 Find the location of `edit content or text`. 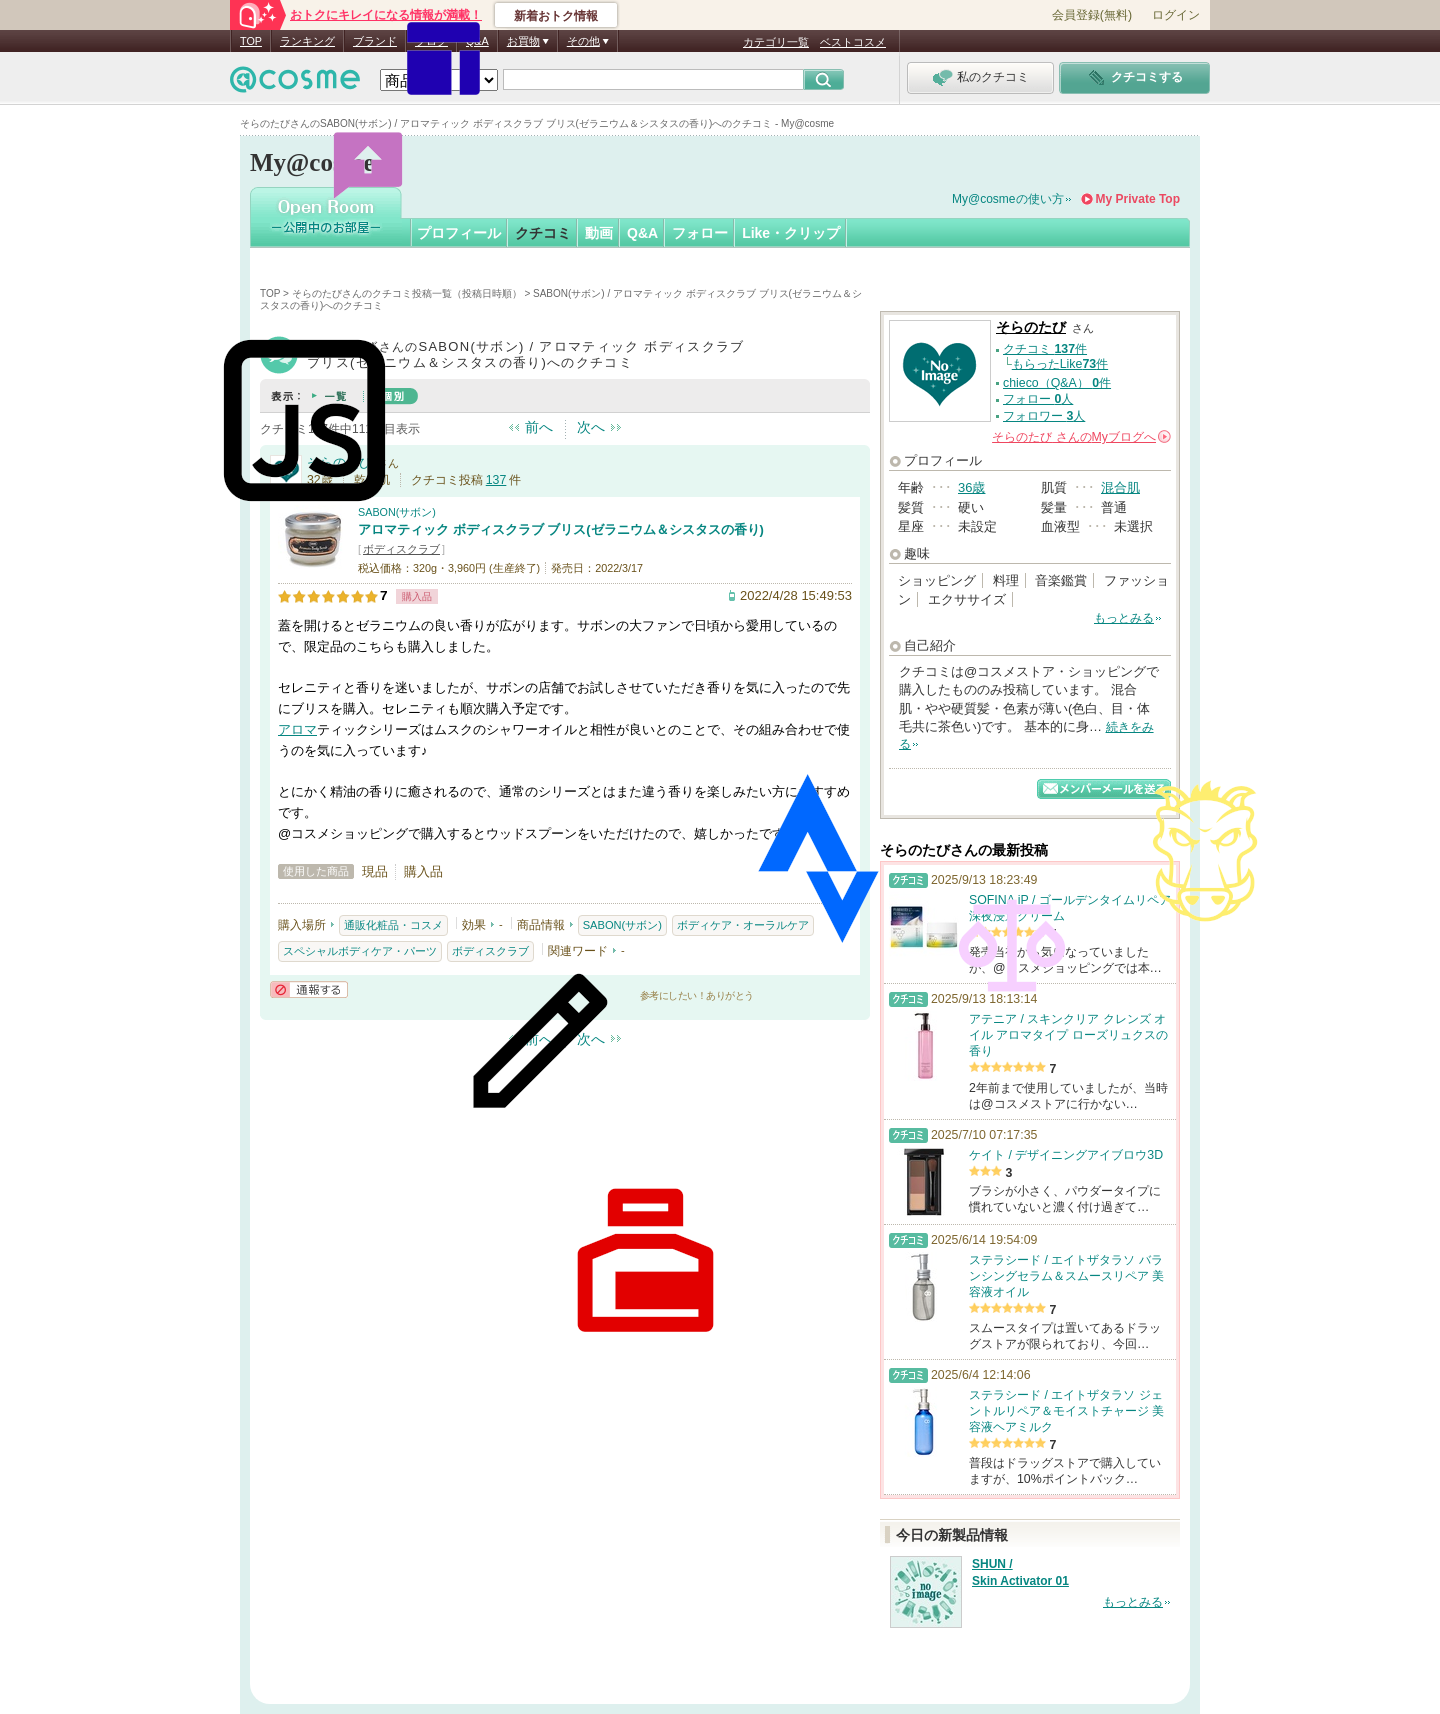

edit content or text is located at coordinates (540, 1041).